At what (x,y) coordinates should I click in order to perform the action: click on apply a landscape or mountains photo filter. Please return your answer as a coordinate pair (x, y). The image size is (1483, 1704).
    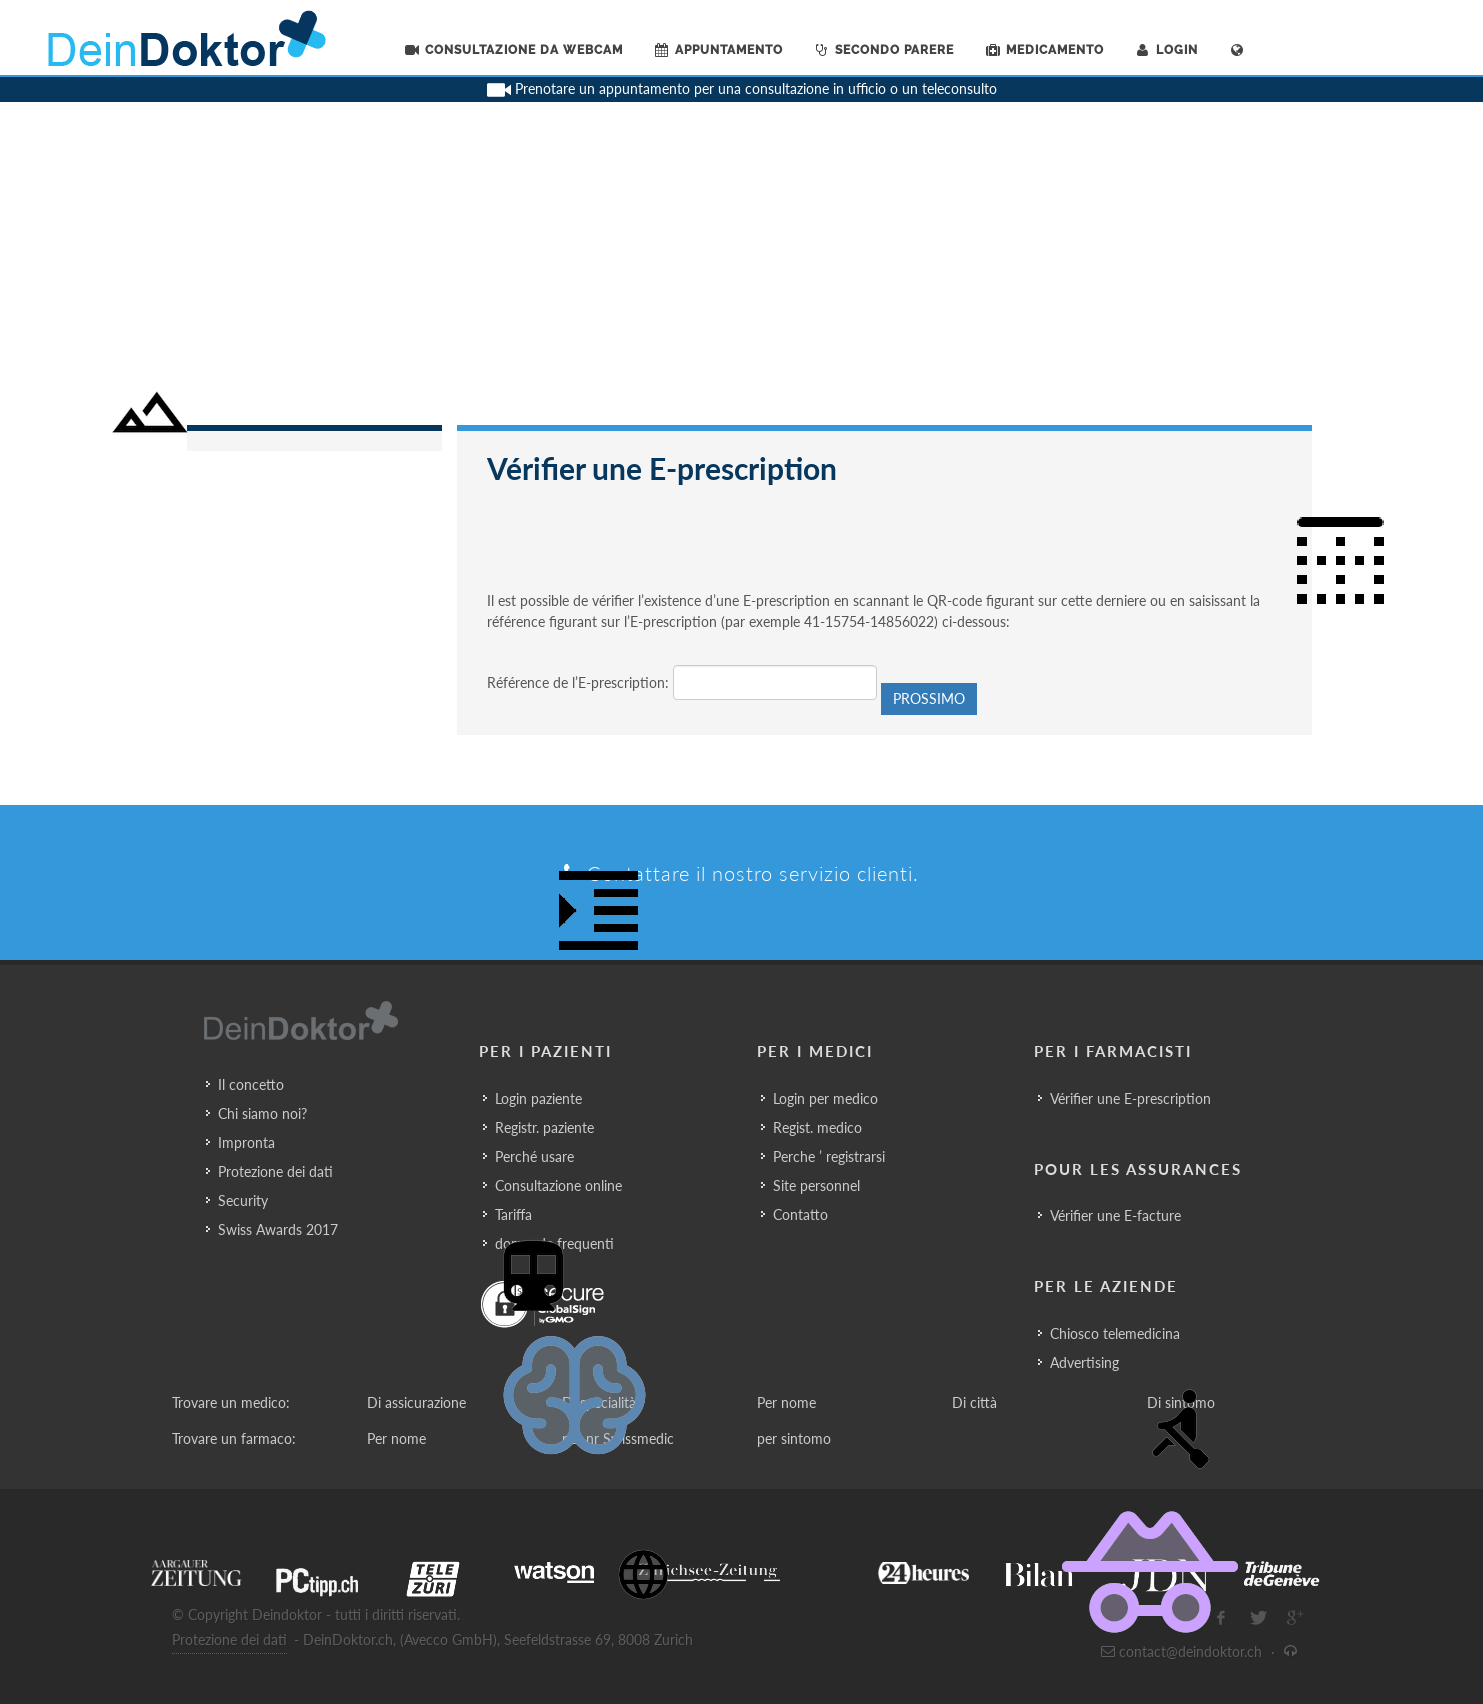
    Looking at the image, I should click on (150, 412).